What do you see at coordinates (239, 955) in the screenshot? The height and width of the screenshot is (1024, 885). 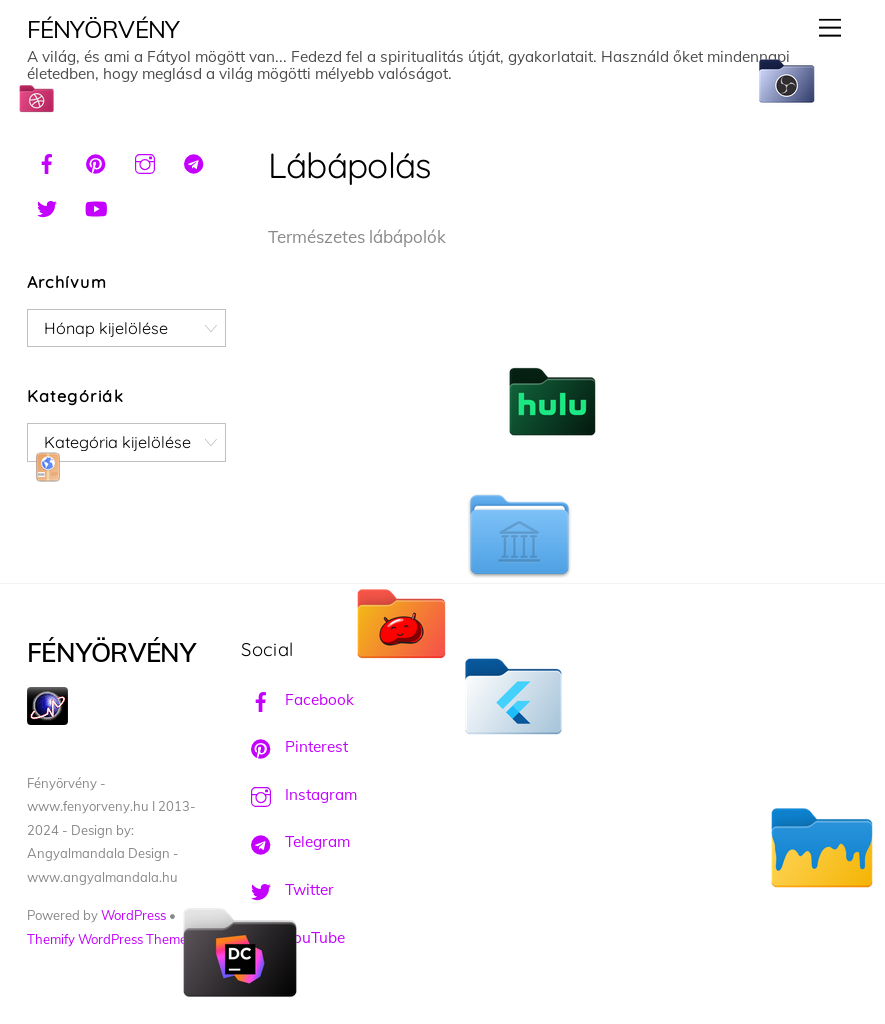 I see `open jetbrains dotcover project folder` at bounding box center [239, 955].